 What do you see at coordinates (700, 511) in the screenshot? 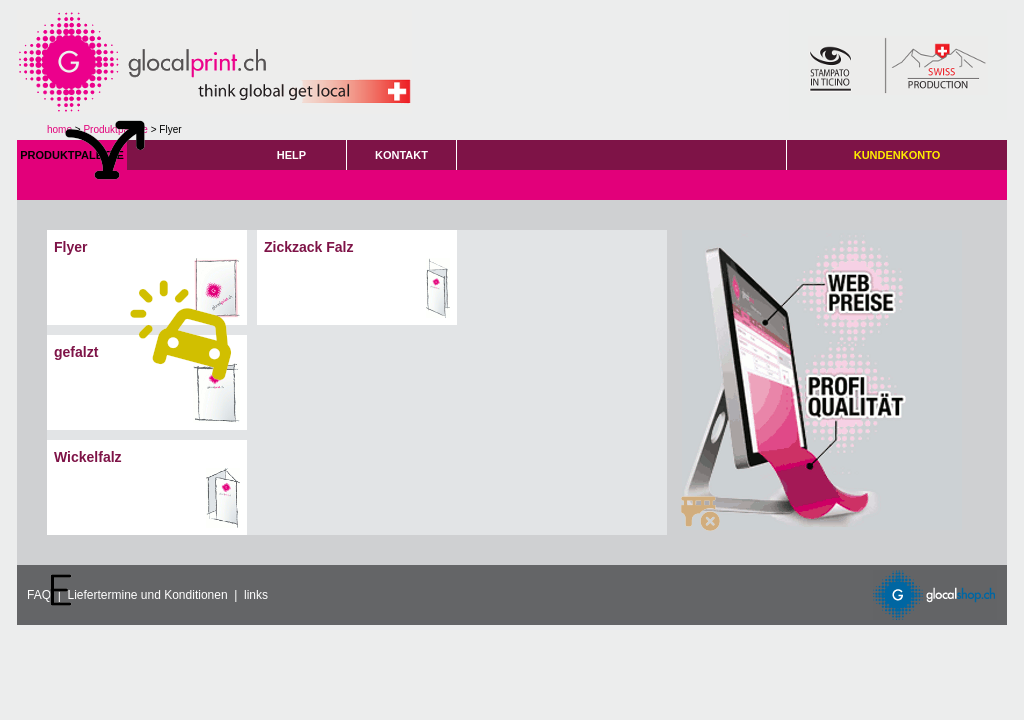
I see `indicates a bridge or crossing is closed or unavailable` at bounding box center [700, 511].